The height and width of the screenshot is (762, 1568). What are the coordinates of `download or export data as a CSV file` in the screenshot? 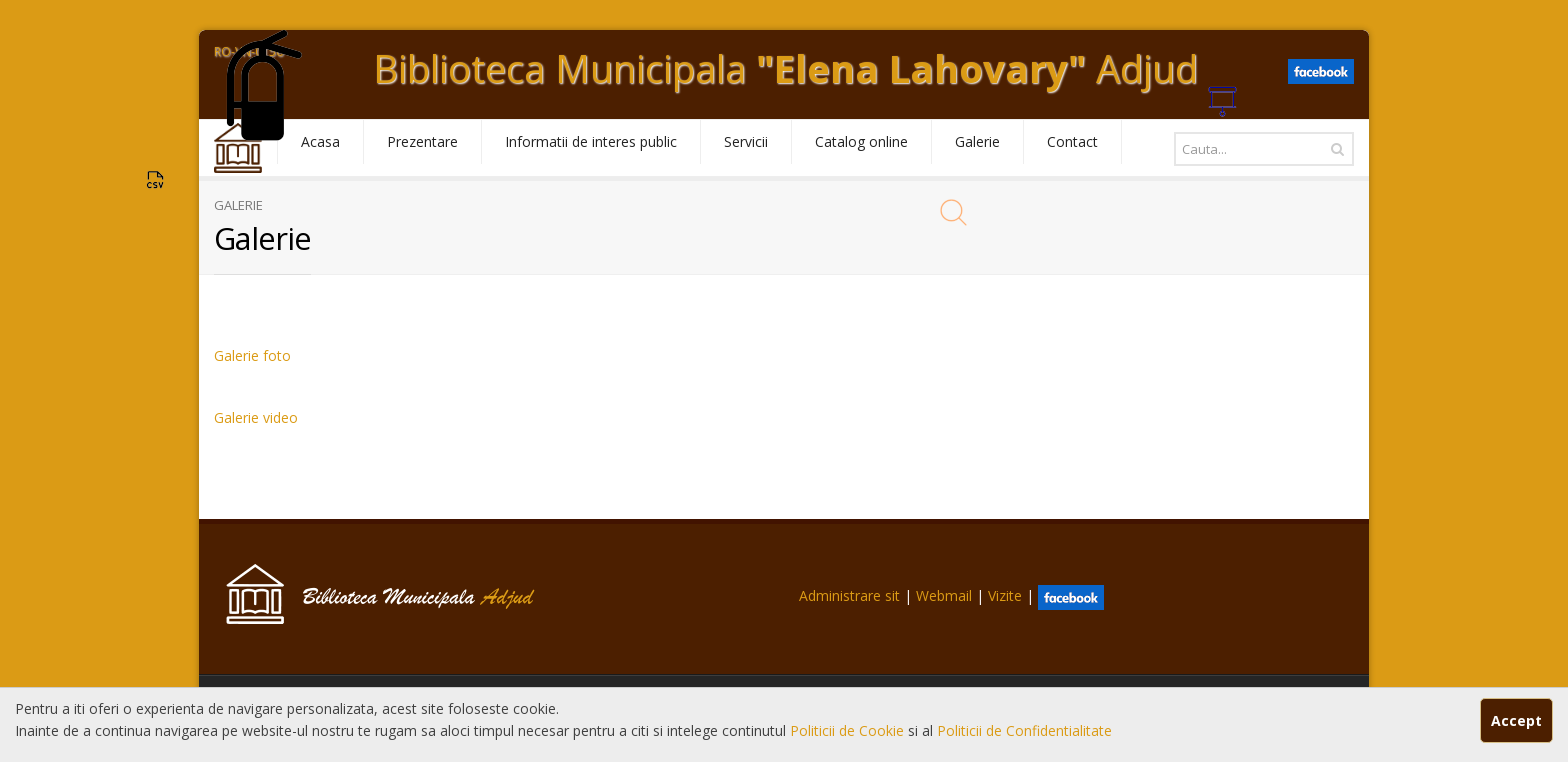 It's located at (155, 180).